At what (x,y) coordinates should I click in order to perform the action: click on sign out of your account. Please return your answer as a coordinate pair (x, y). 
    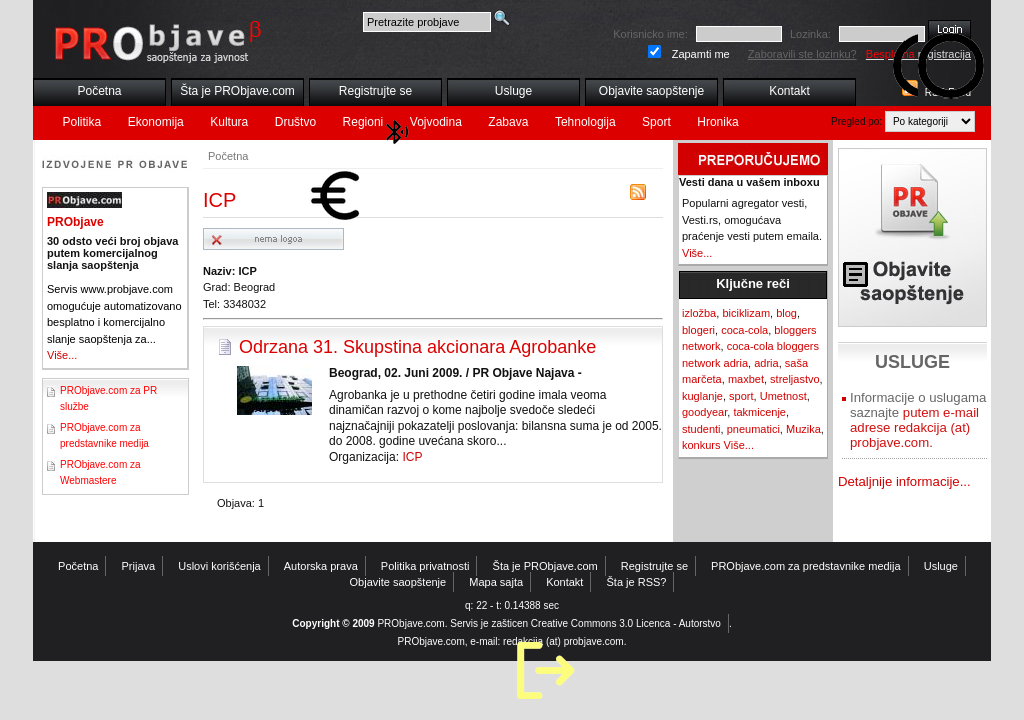
    Looking at the image, I should click on (543, 670).